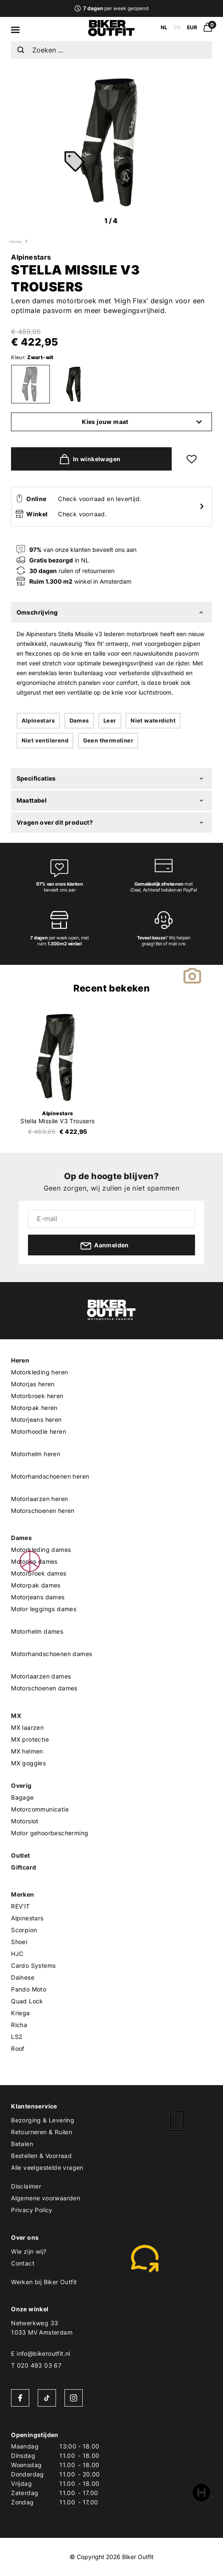 The width and height of the screenshot is (223, 2576). Describe the element at coordinates (30, 1561) in the screenshot. I see `peace symbol or anti-war indicator` at that location.